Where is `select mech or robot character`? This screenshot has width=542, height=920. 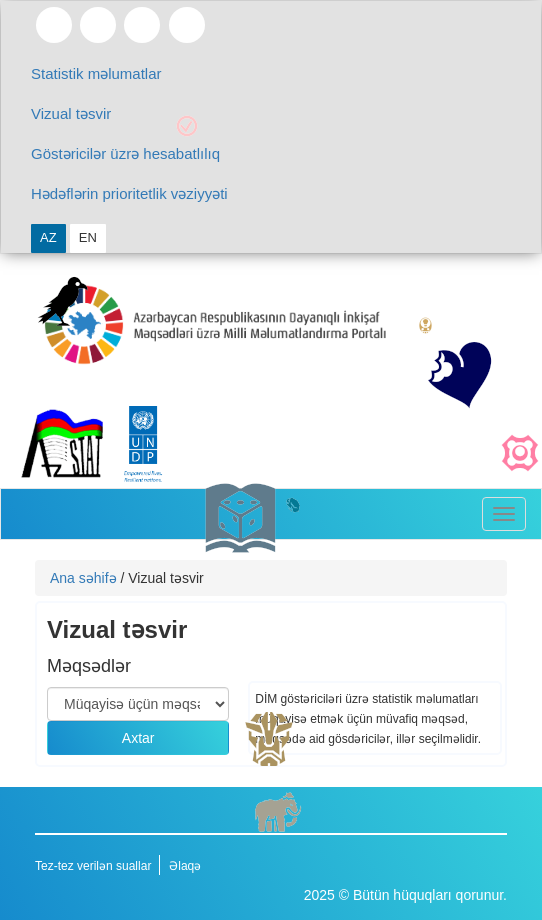
select mech or robot character is located at coordinates (269, 739).